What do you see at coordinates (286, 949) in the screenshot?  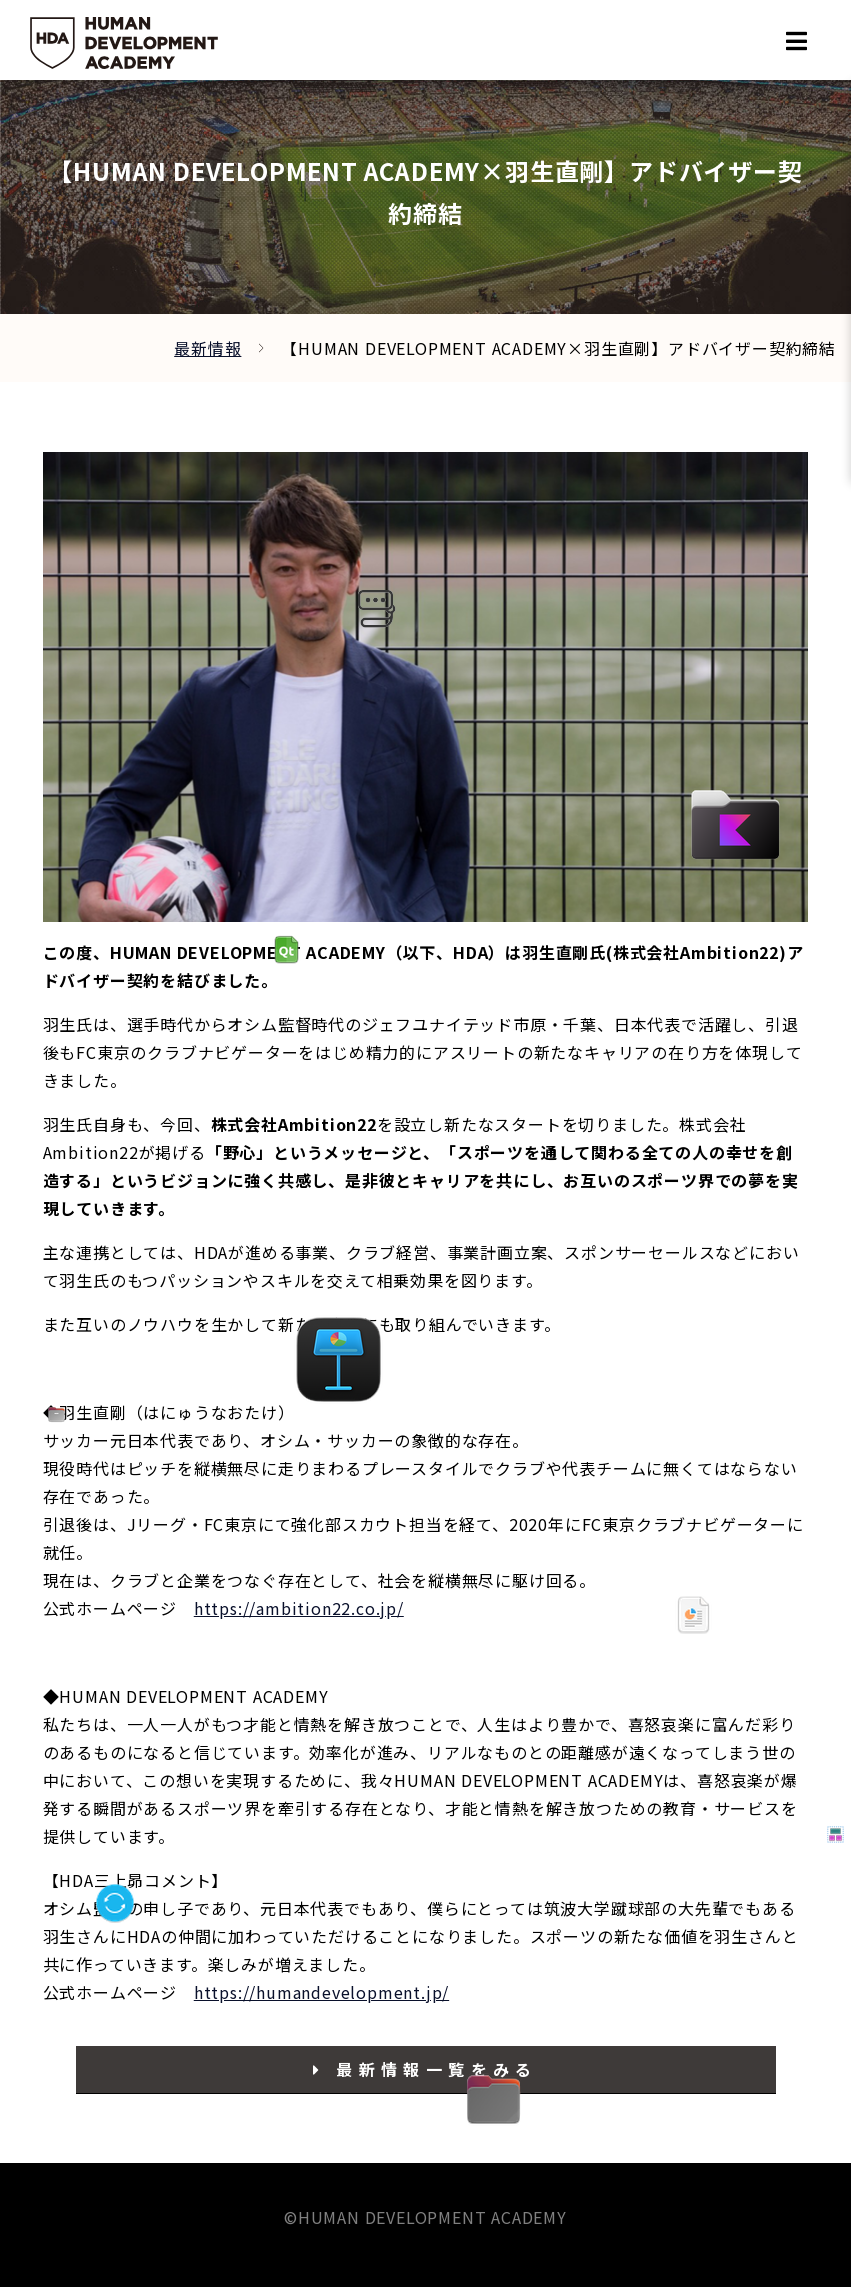 I see `a QML source file used in Qt development` at bounding box center [286, 949].